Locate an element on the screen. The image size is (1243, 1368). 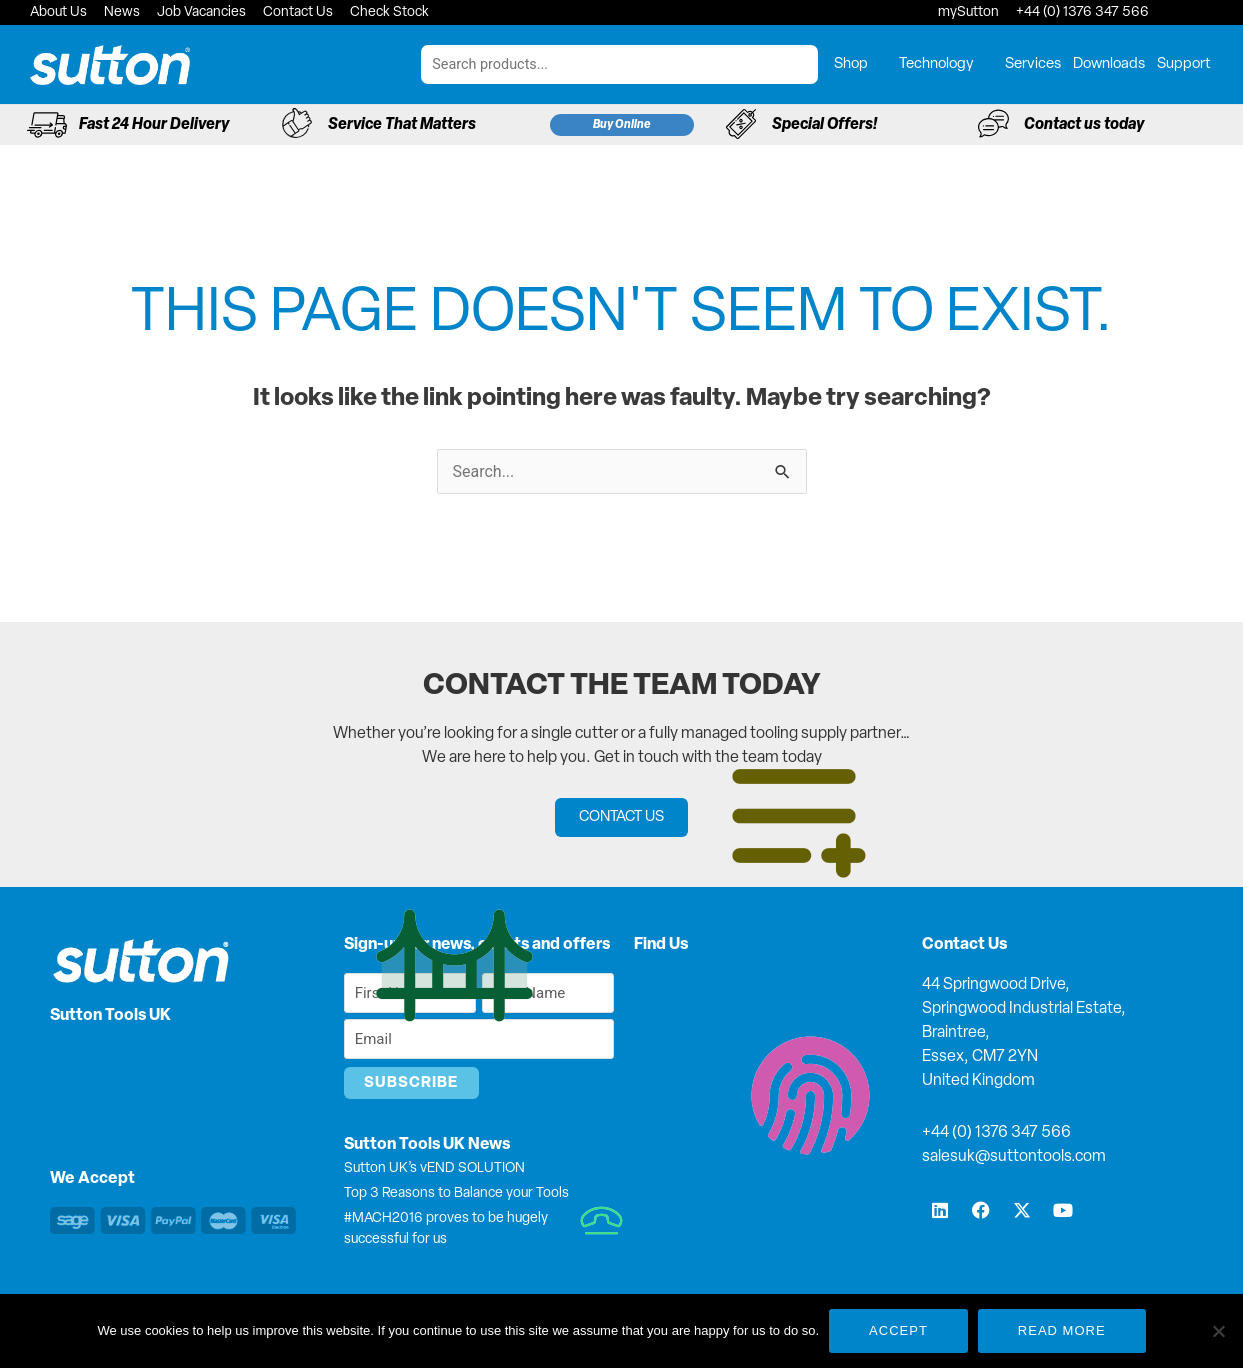
add a new item to the list is located at coordinates (794, 816).